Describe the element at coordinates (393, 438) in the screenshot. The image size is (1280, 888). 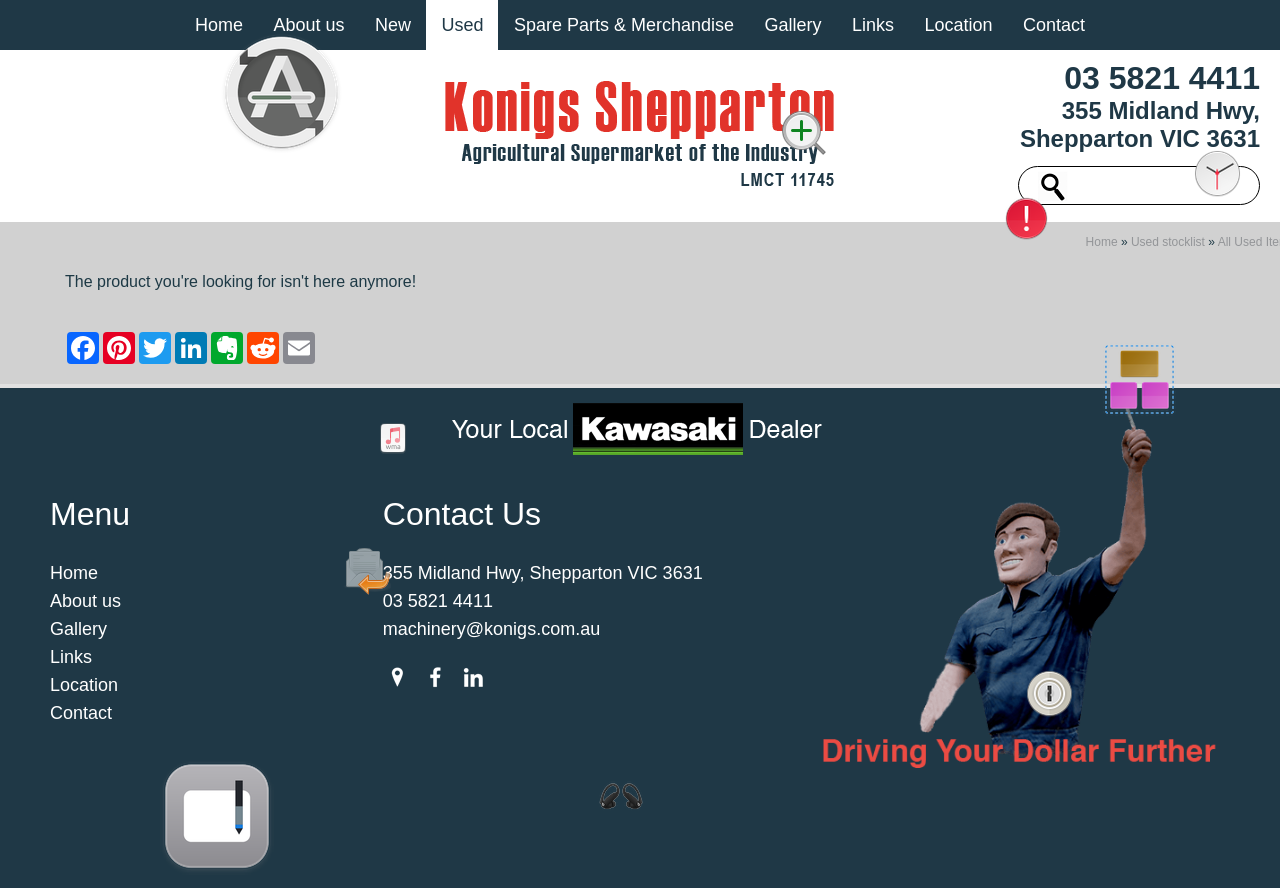
I see `a windows media audio (.wma) file` at that location.